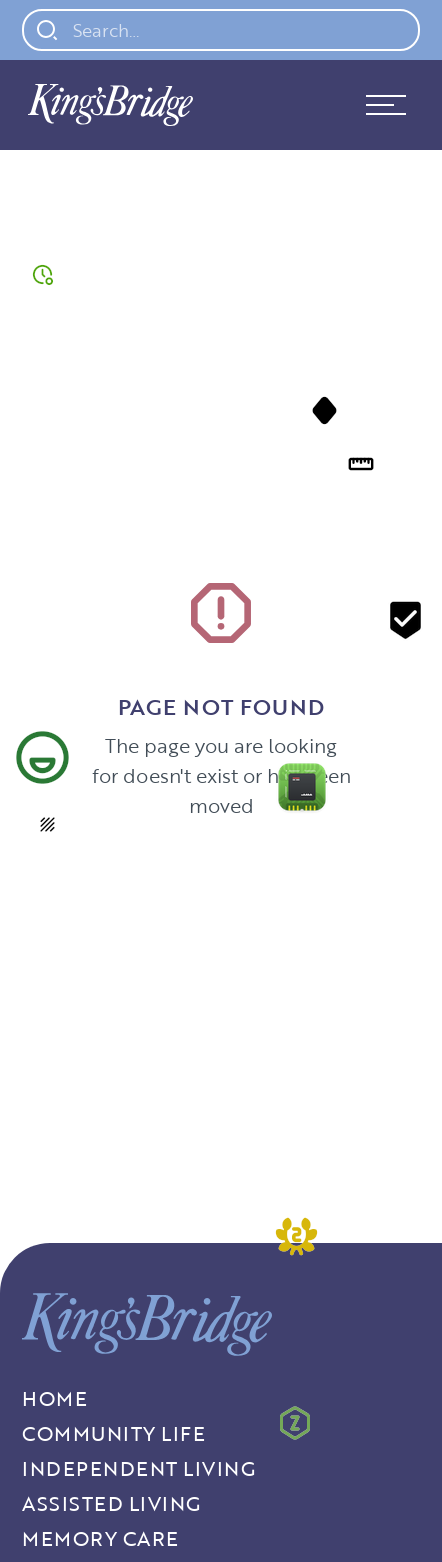 The width and height of the screenshot is (442, 1562). I want to click on change background style or pattern, so click(47, 824).